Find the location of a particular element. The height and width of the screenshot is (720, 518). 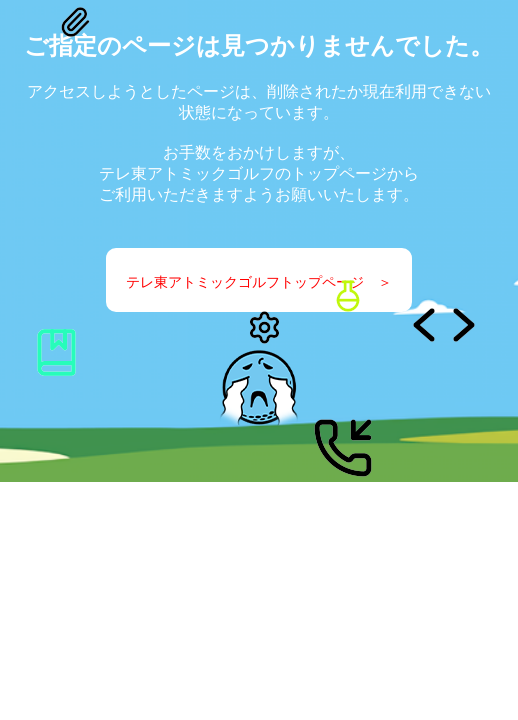

view your bookmarked items is located at coordinates (56, 352).